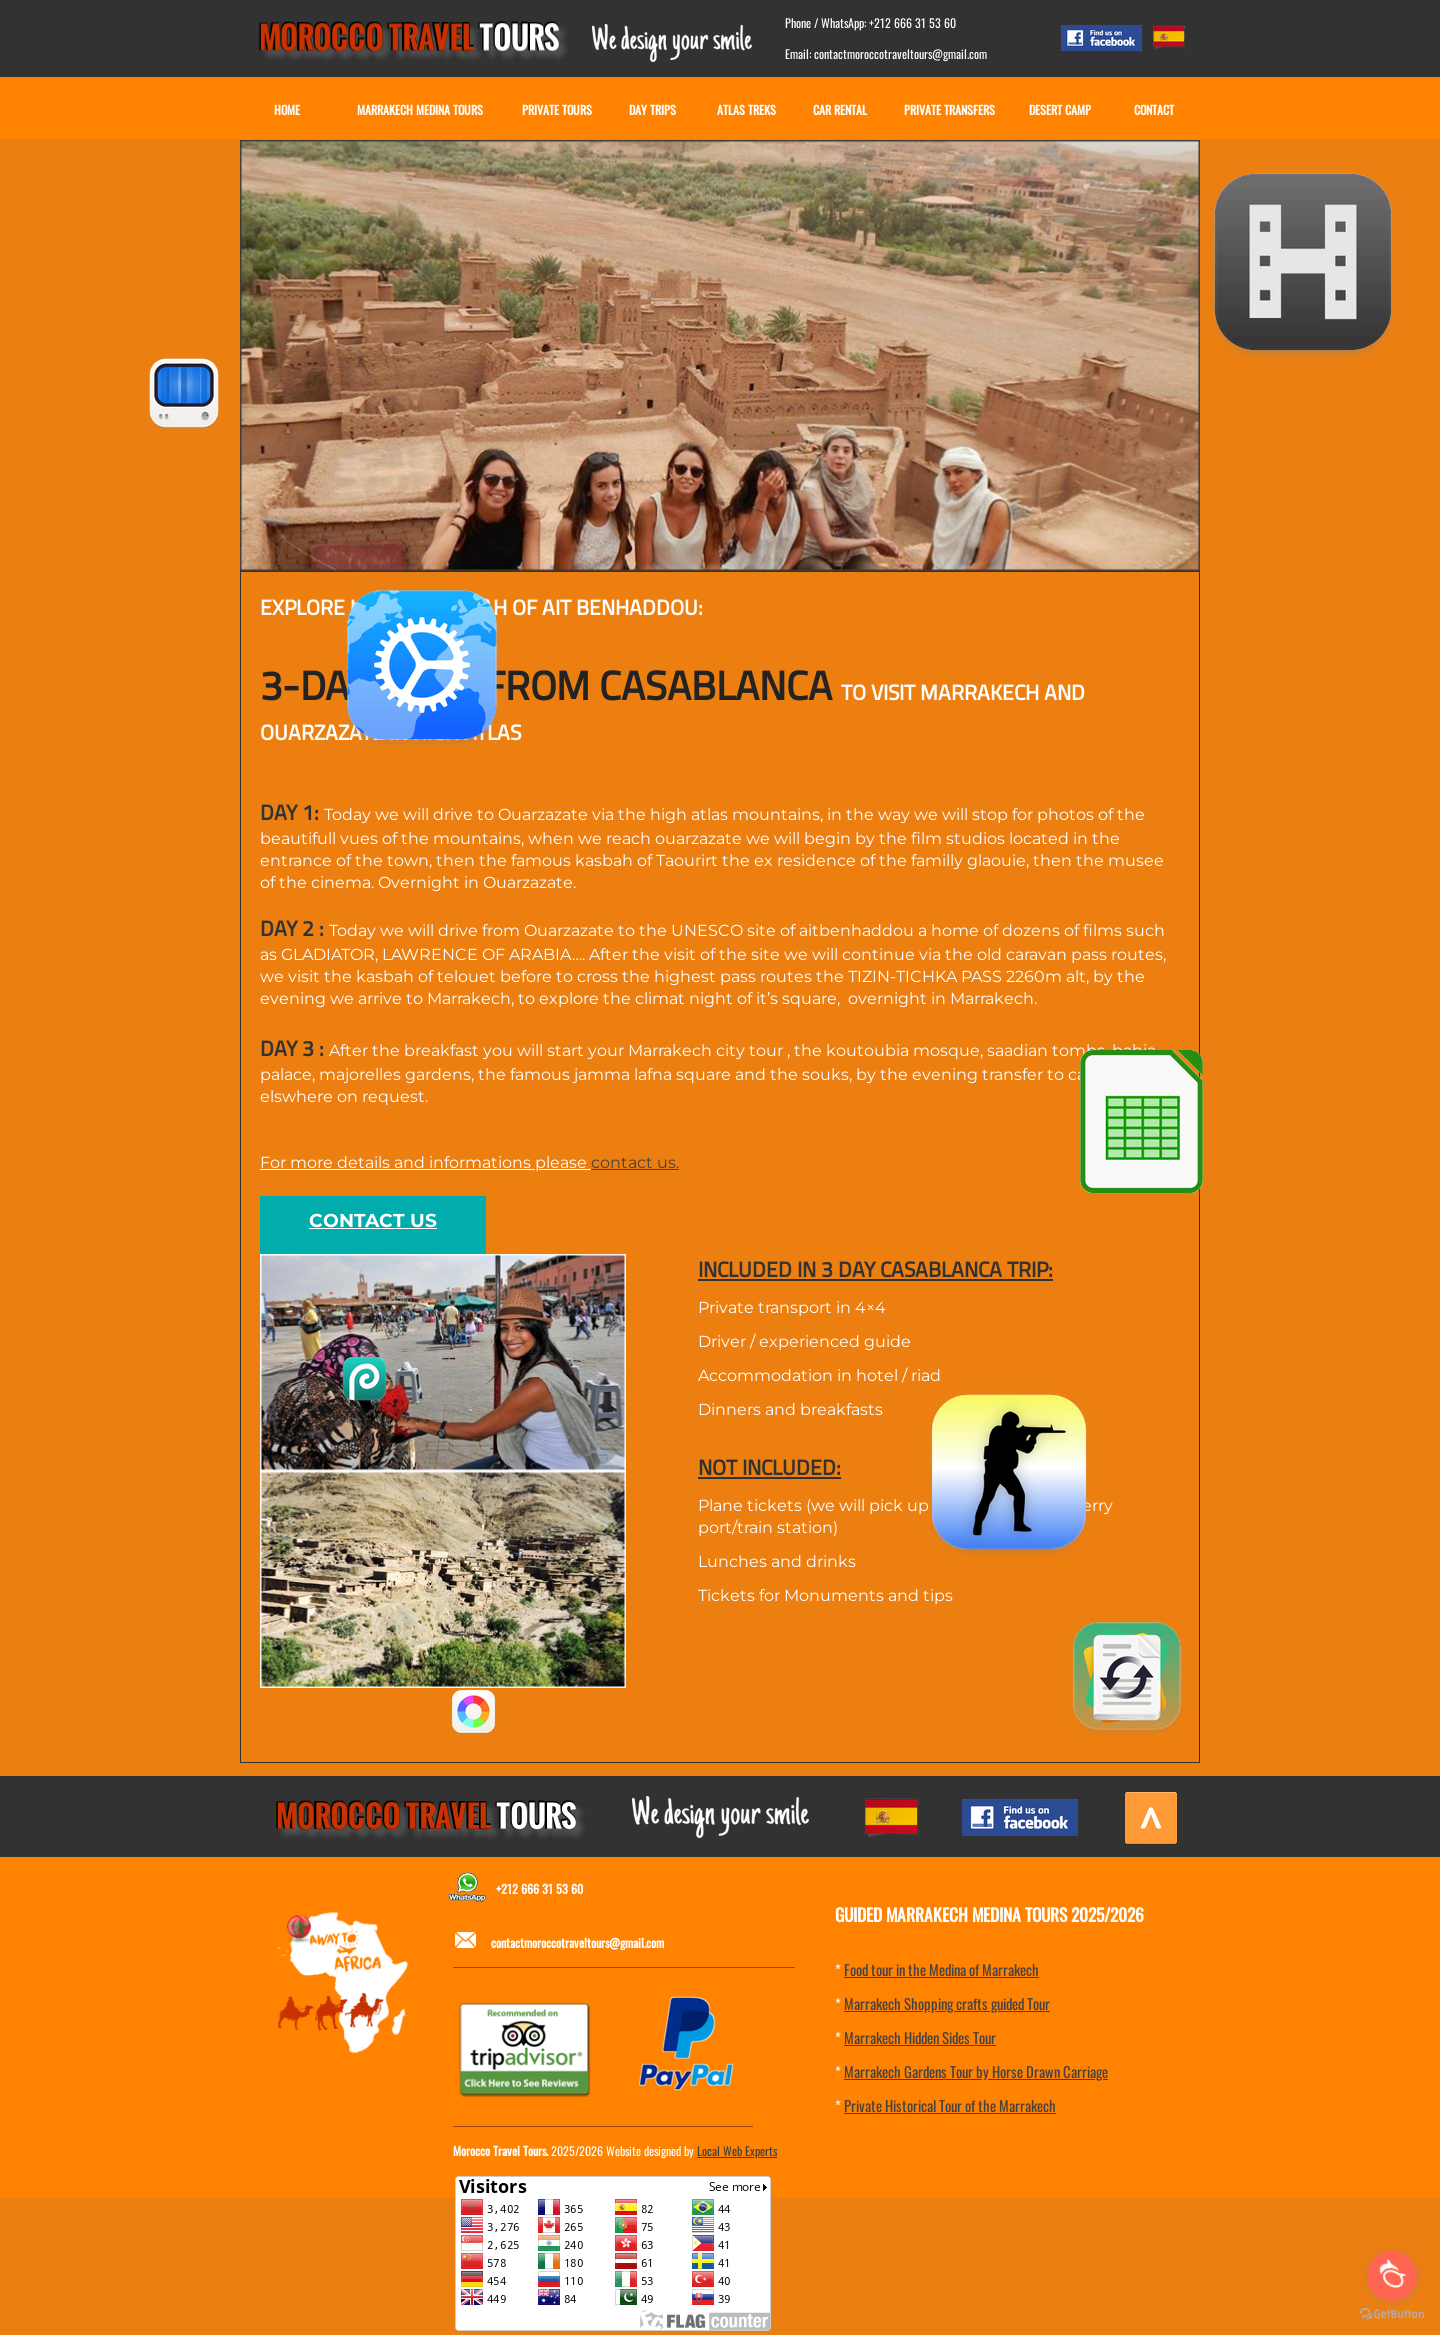  Describe the element at coordinates (364, 1378) in the screenshot. I see `open photopea image editing app` at that location.